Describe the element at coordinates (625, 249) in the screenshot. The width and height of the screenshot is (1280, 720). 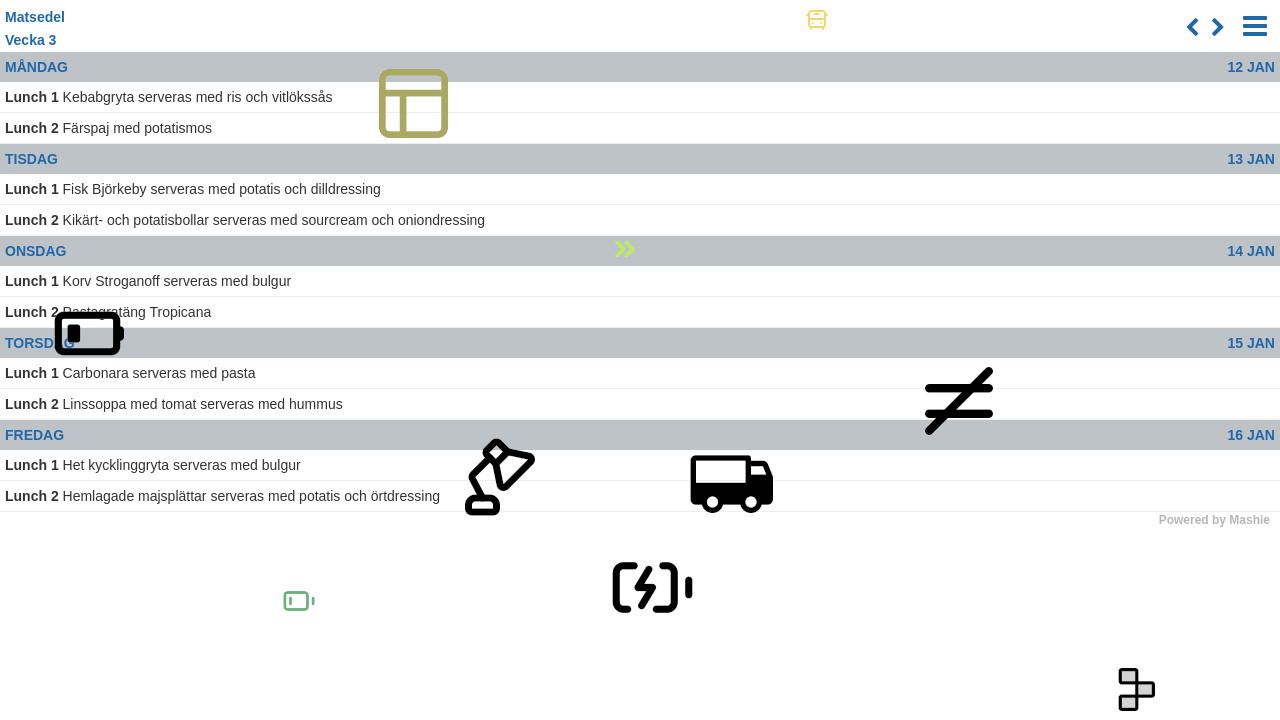
I see `skip forward or advance quickly` at that location.